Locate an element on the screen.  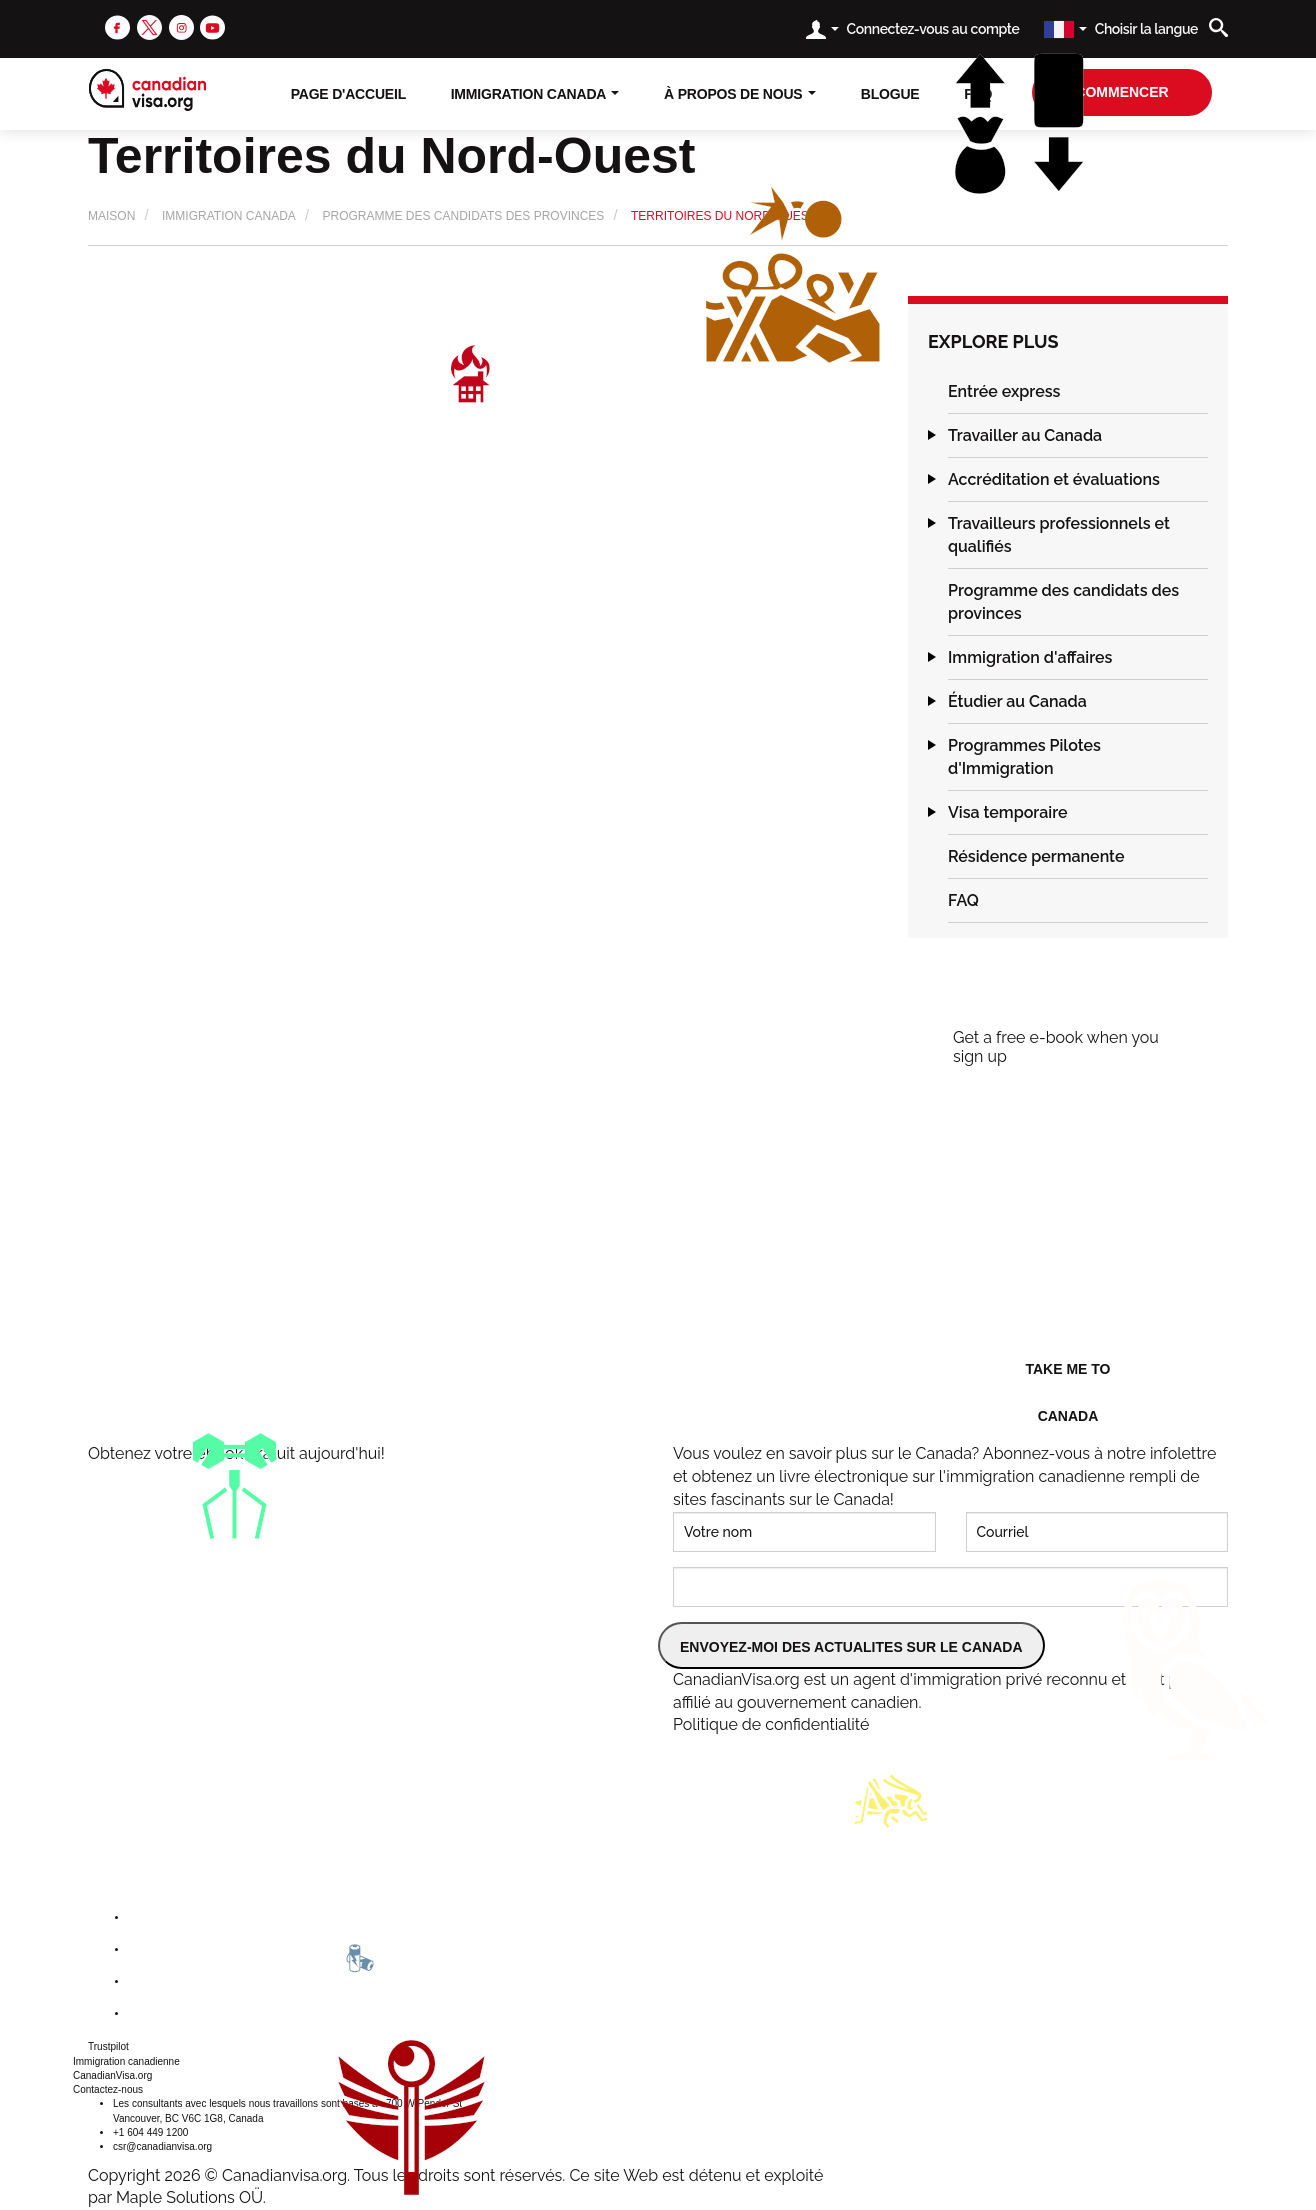
cricket insect icon for nature or wildlife category is located at coordinates (891, 1801).